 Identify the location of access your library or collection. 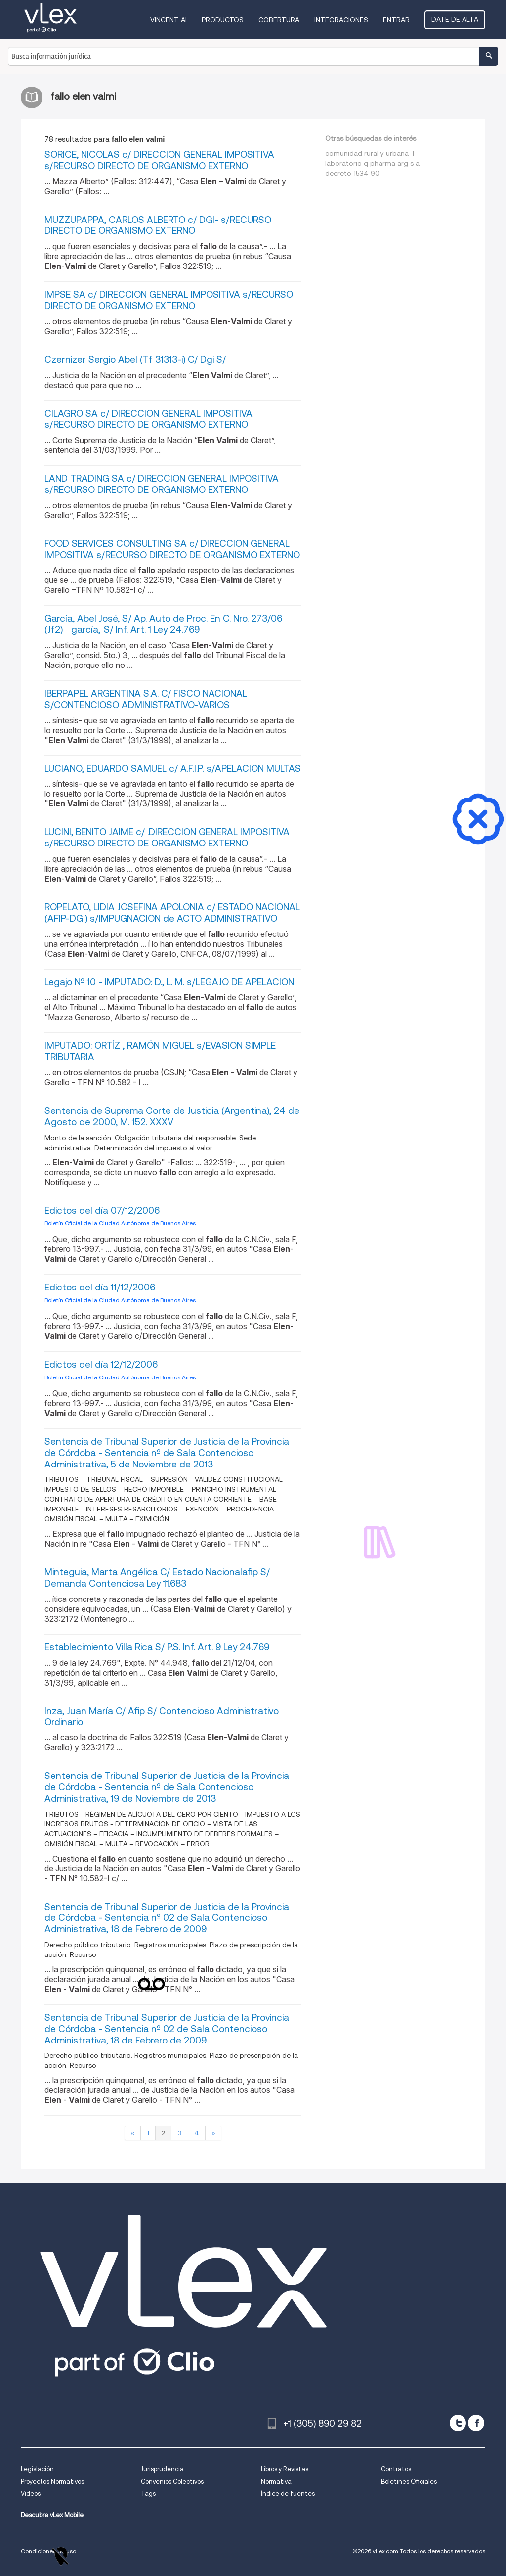
(380, 1542).